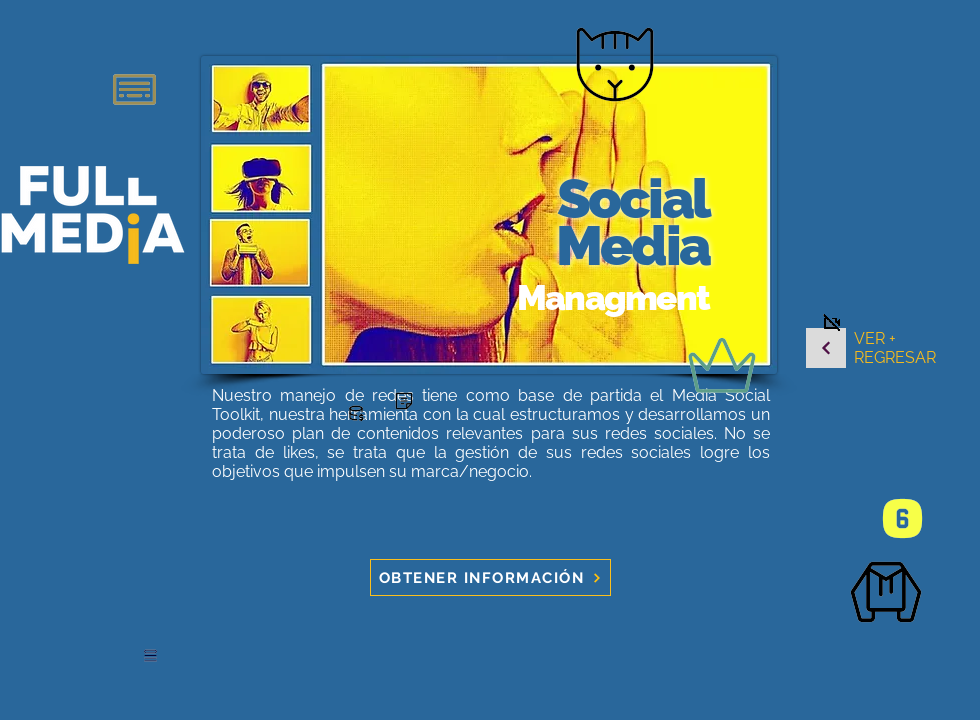  What do you see at coordinates (356, 413) in the screenshot?
I see `view database pricing or costs` at bounding box center [356, 413].